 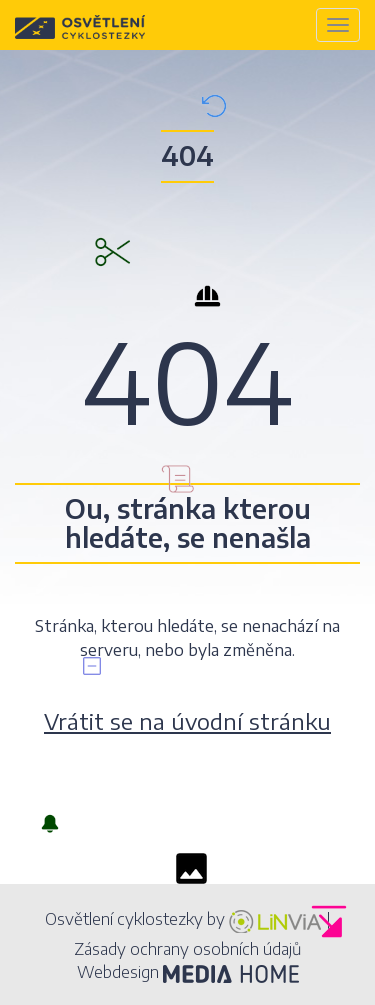 What do you see at coordinates (215, 106) in the screenshot?
I see `undo the last action` at bounding box center [215, 106].